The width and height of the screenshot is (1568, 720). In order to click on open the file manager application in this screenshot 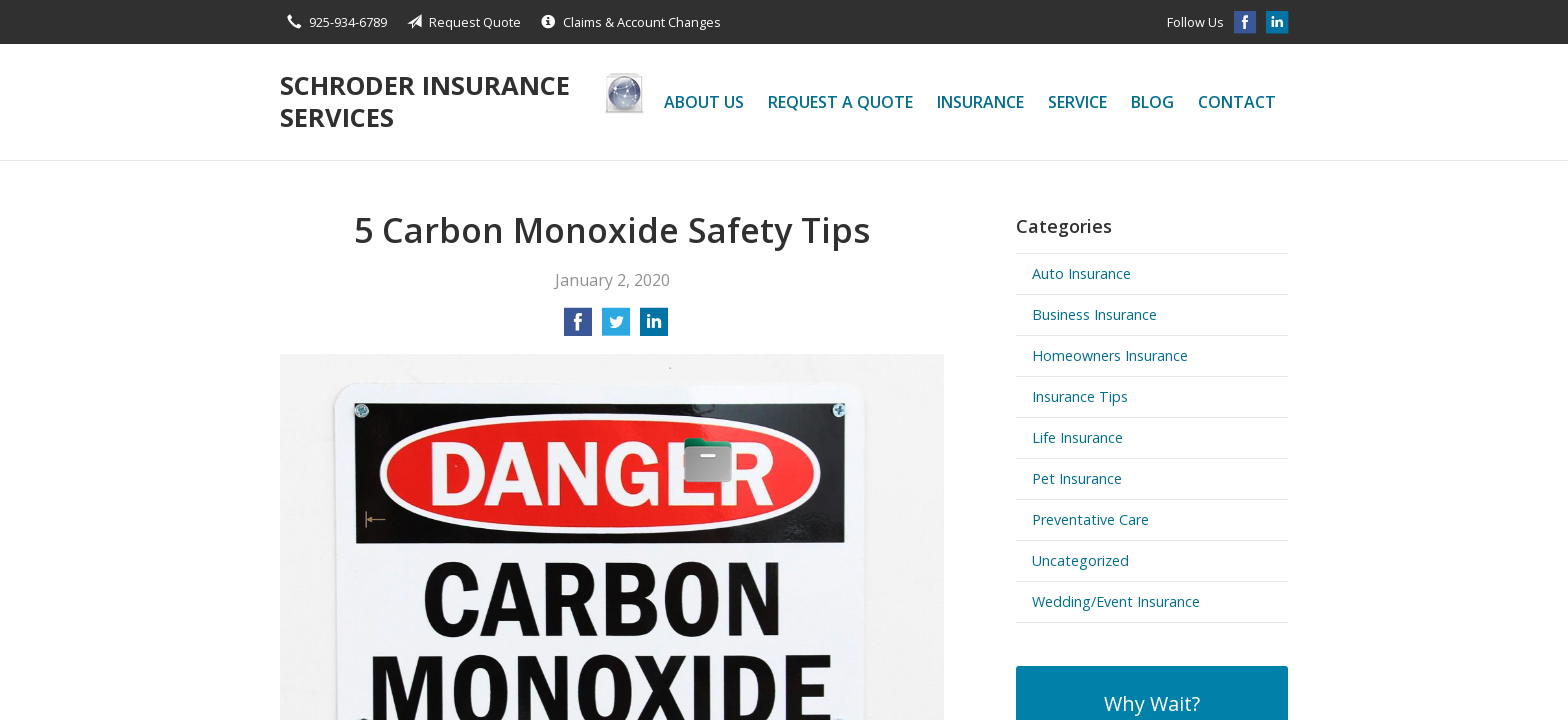, I will do `click(708, 460)`.